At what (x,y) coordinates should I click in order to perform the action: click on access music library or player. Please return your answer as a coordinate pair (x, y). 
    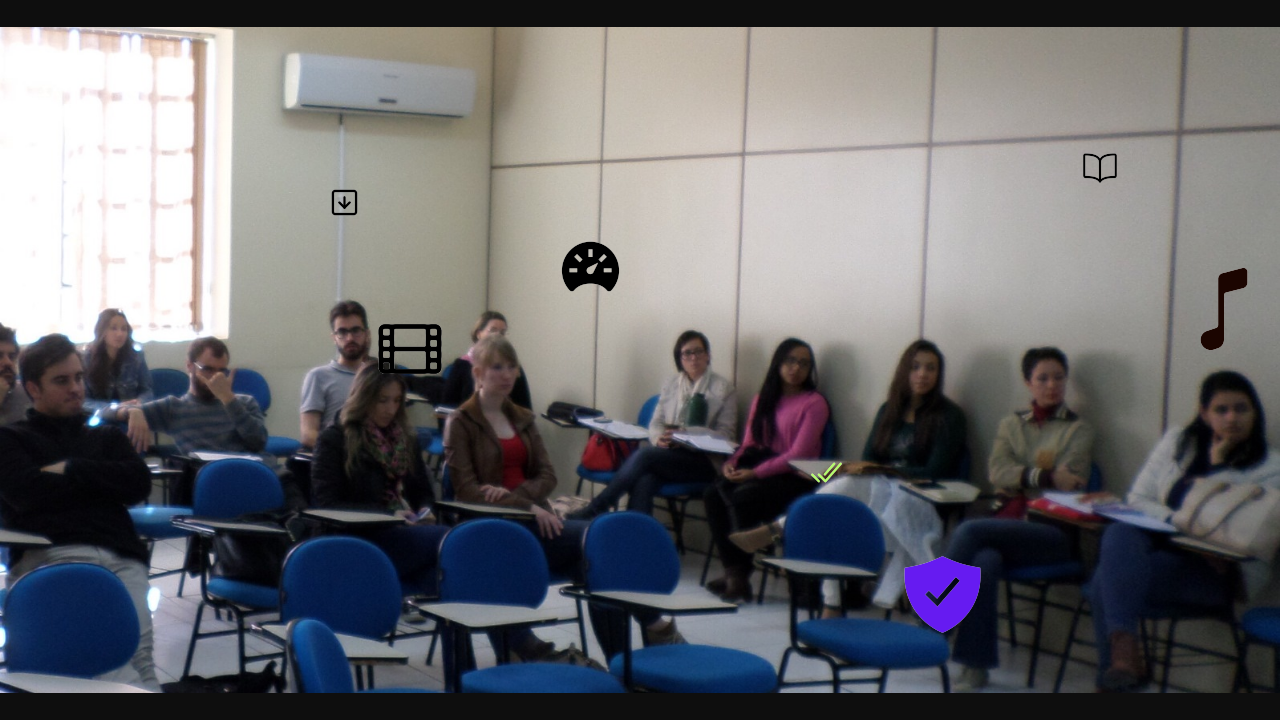
    Looking at the image, I should click on (1224, 309).